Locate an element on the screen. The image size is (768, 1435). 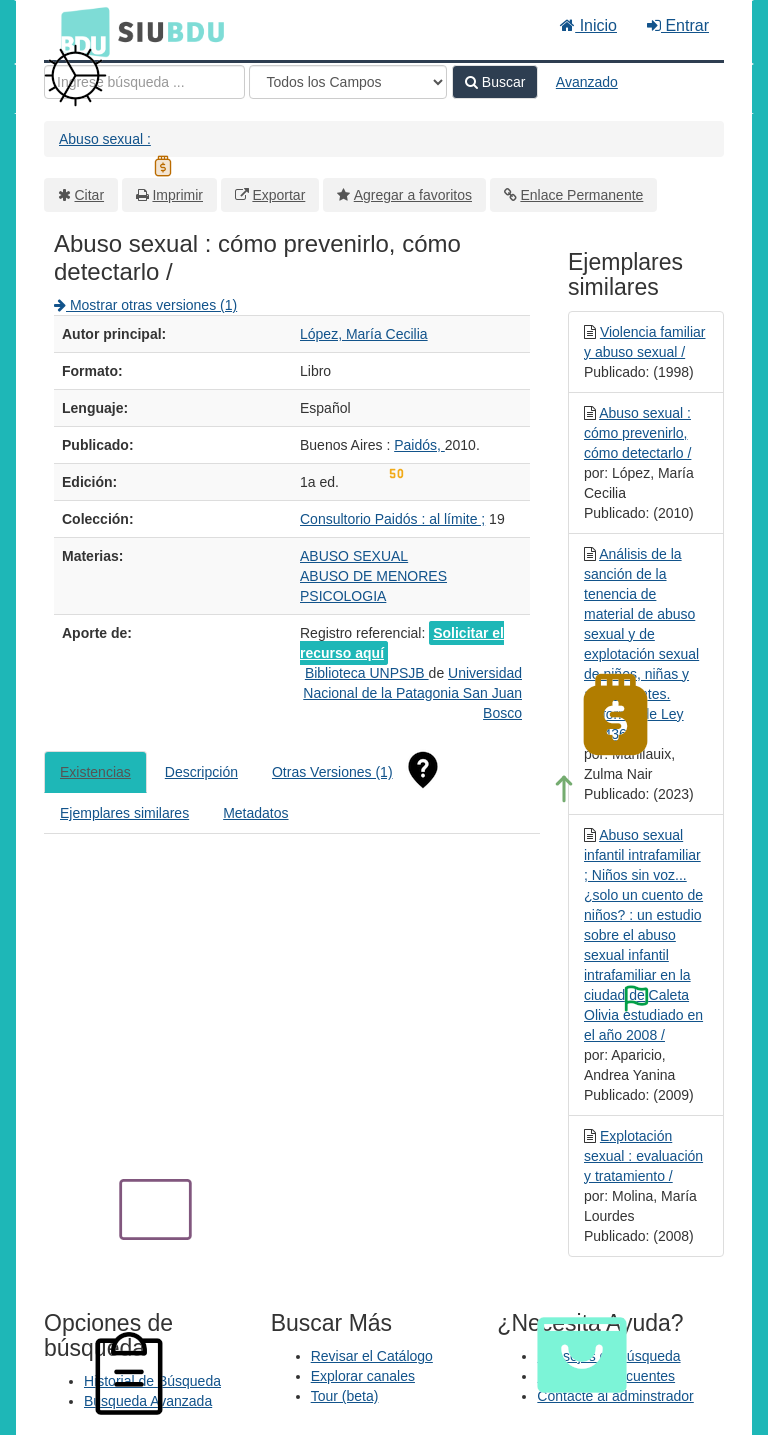
indicates an unknown or unidentified location is located at coordinates (423, 770).